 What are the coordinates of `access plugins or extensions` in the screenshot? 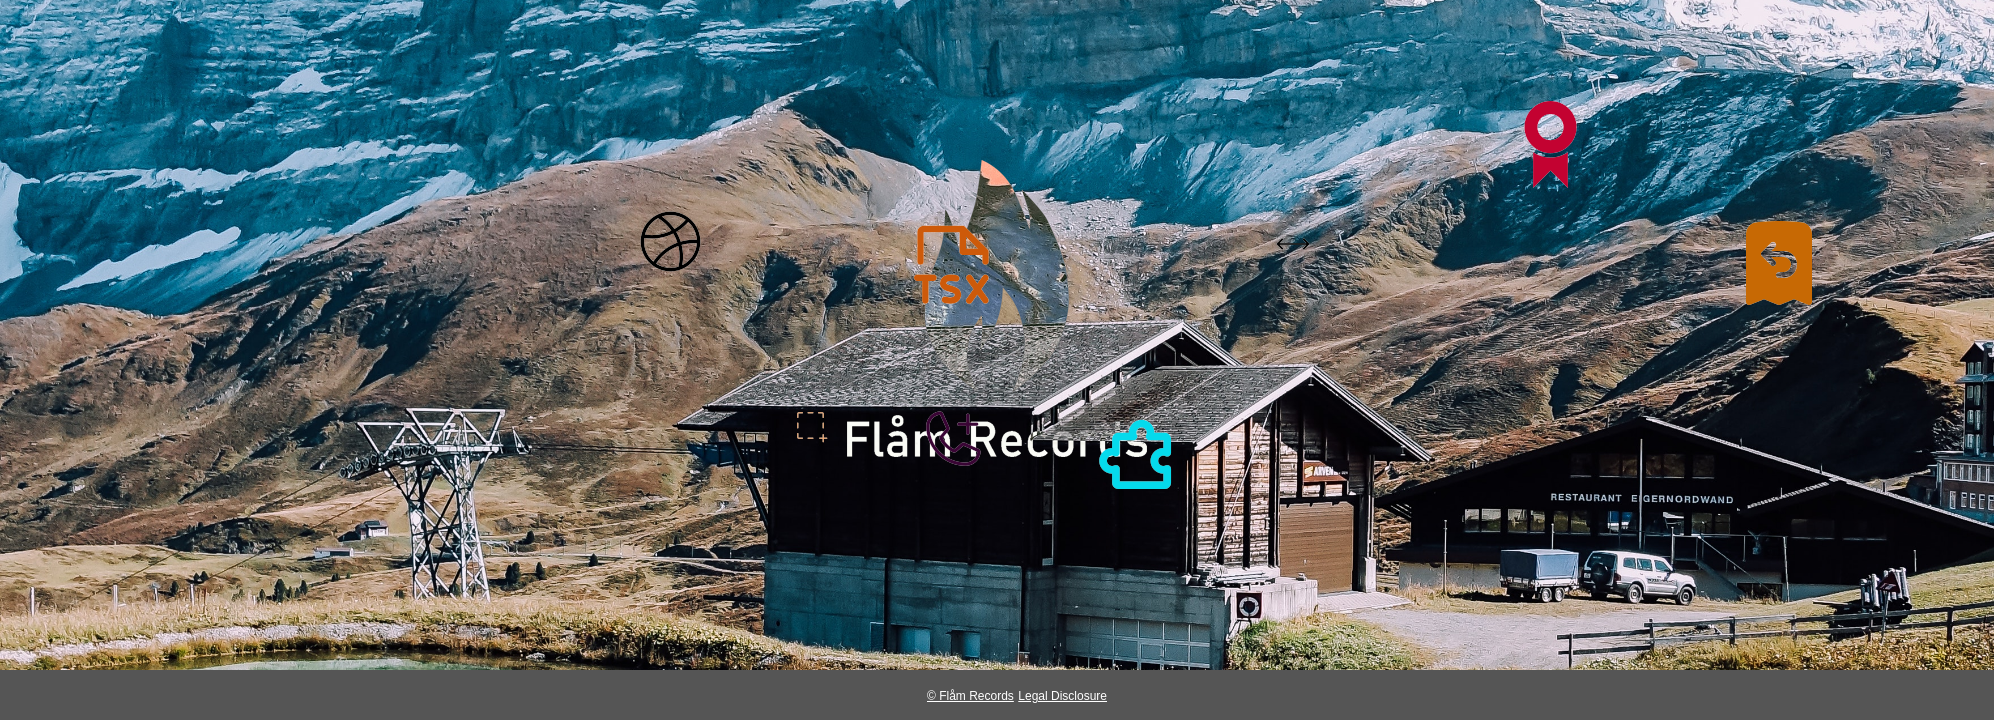 It's located at (1139, 457).